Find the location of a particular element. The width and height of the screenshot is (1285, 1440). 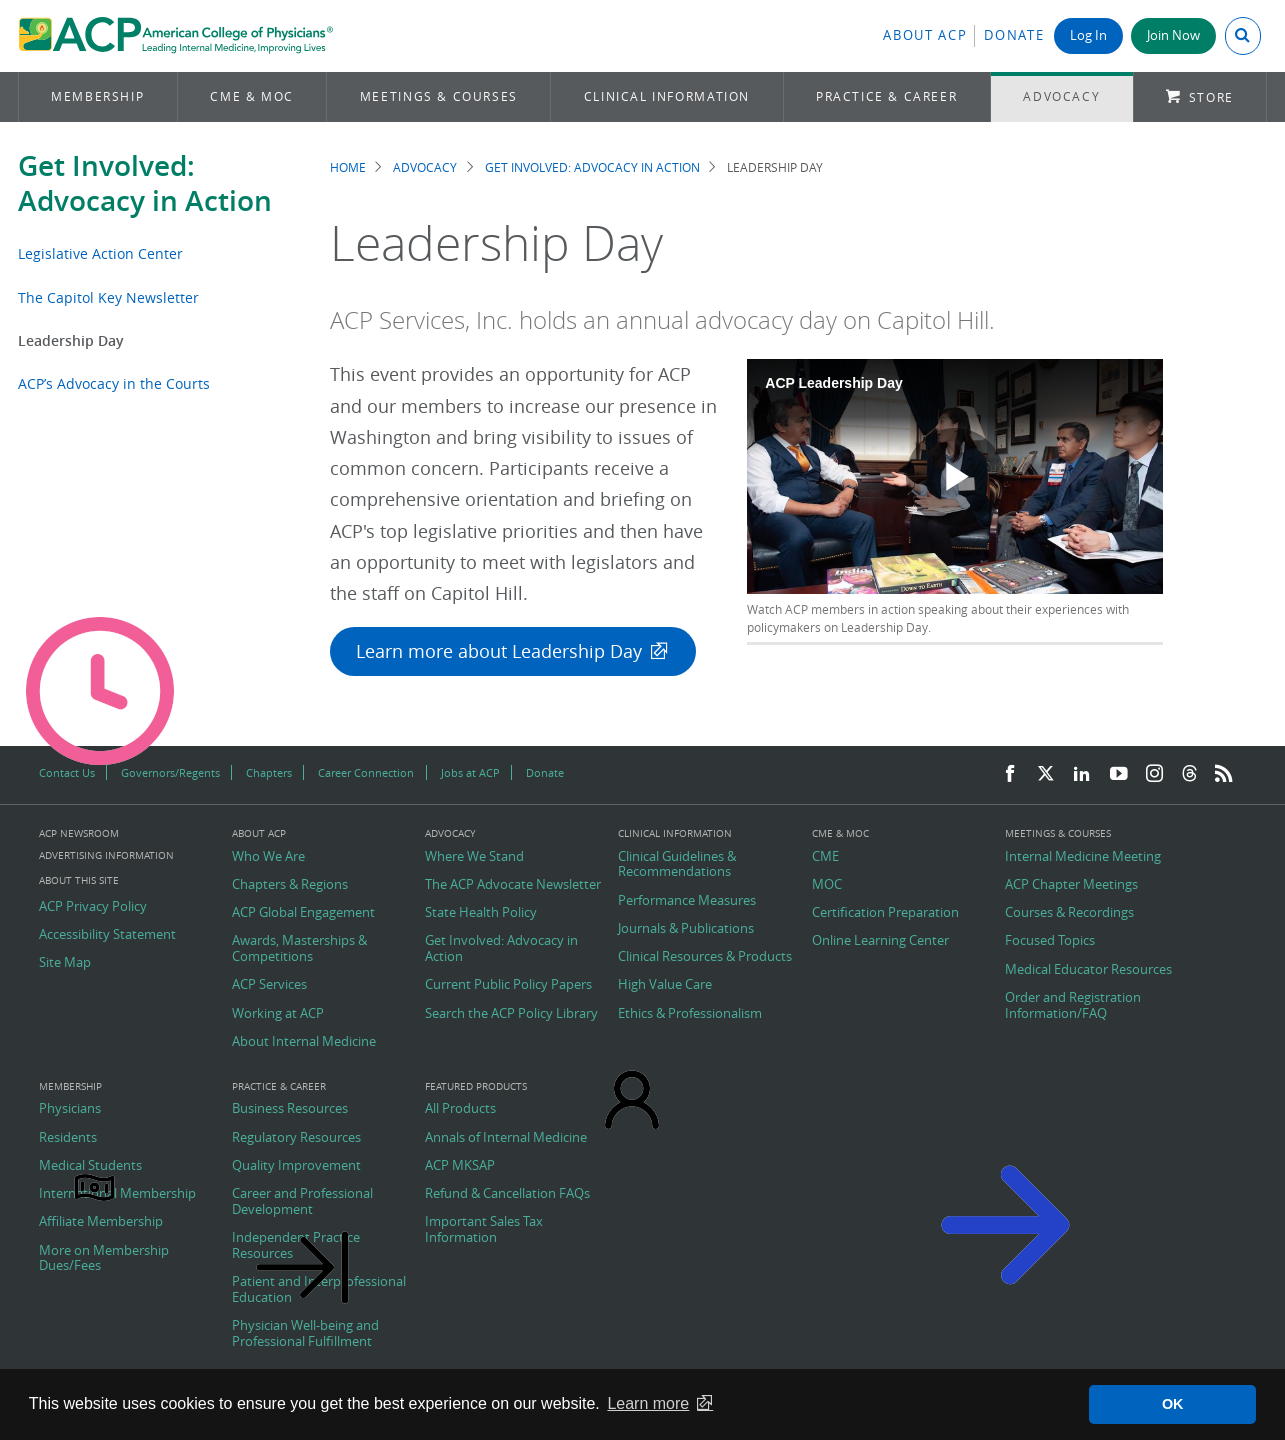

move content to the next tab stop is located at coordinates (304, 1268).